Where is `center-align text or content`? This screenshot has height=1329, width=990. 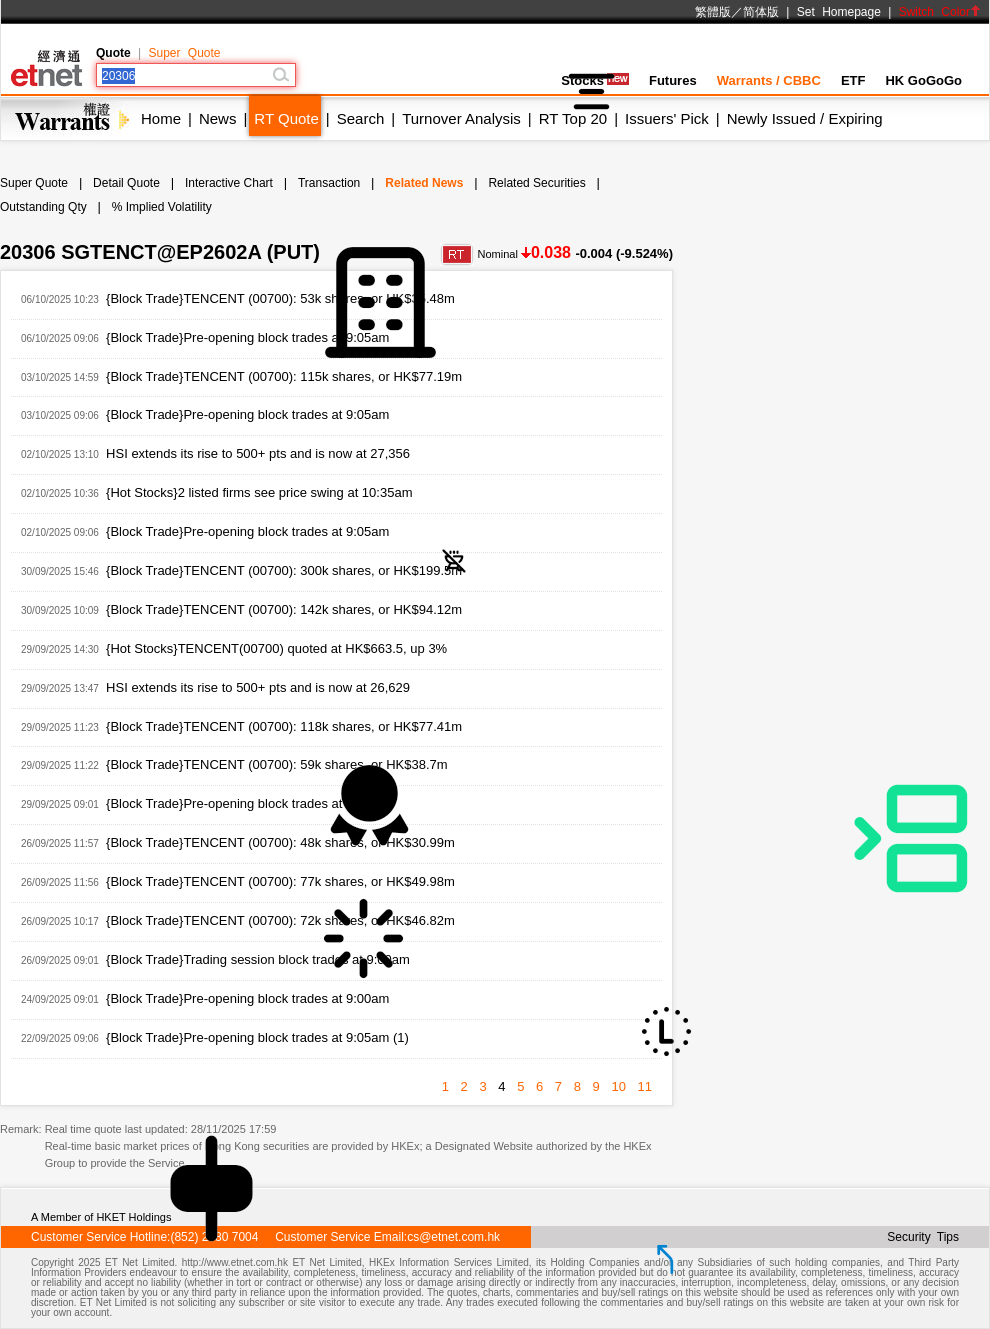
center-align text or content is located at coordinates (591, 91).